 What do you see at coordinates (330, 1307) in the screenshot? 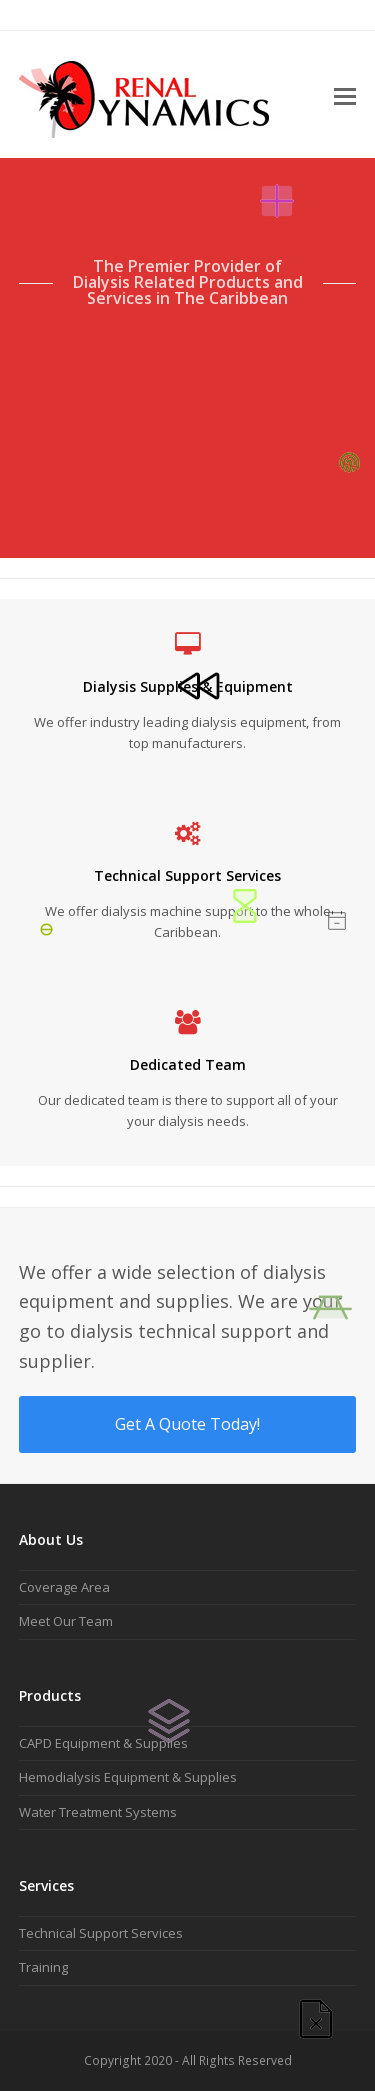
I see `find nearby picnic areas` at bounding box center [330, 1307].